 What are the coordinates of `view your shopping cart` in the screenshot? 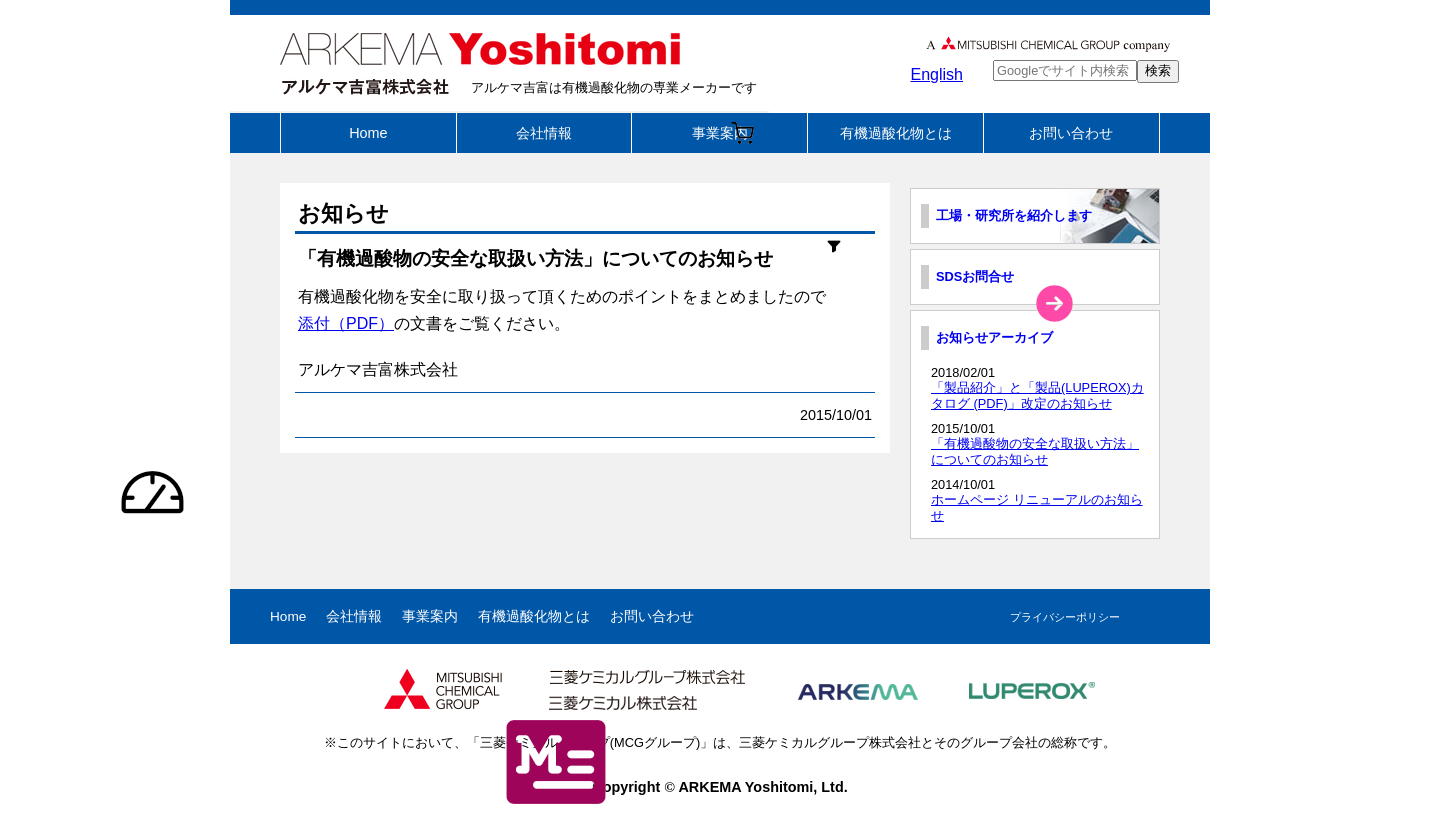 It's located at (742, 133).